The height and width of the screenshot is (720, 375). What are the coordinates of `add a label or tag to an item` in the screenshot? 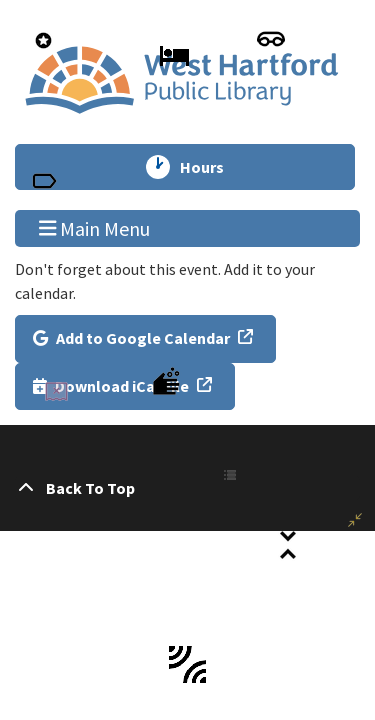 It's located at (44, 181).